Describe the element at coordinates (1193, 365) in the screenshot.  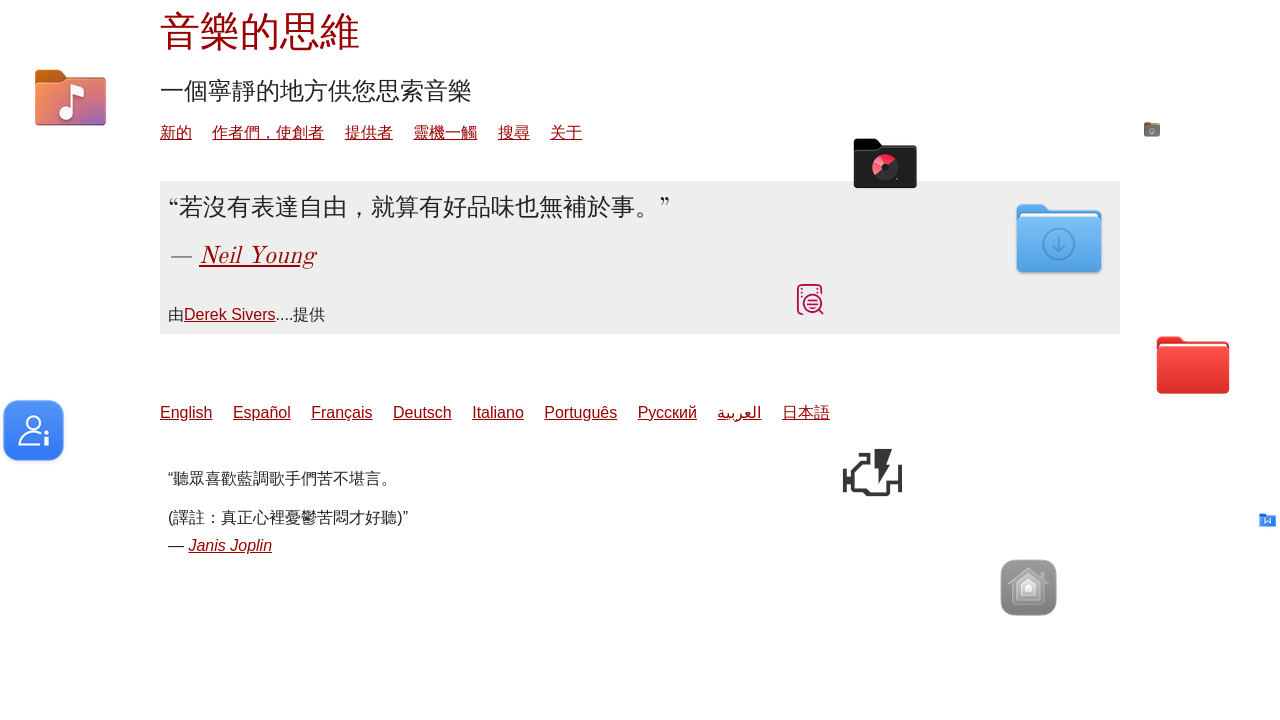
I see `open a red-labeled folder` at that location.